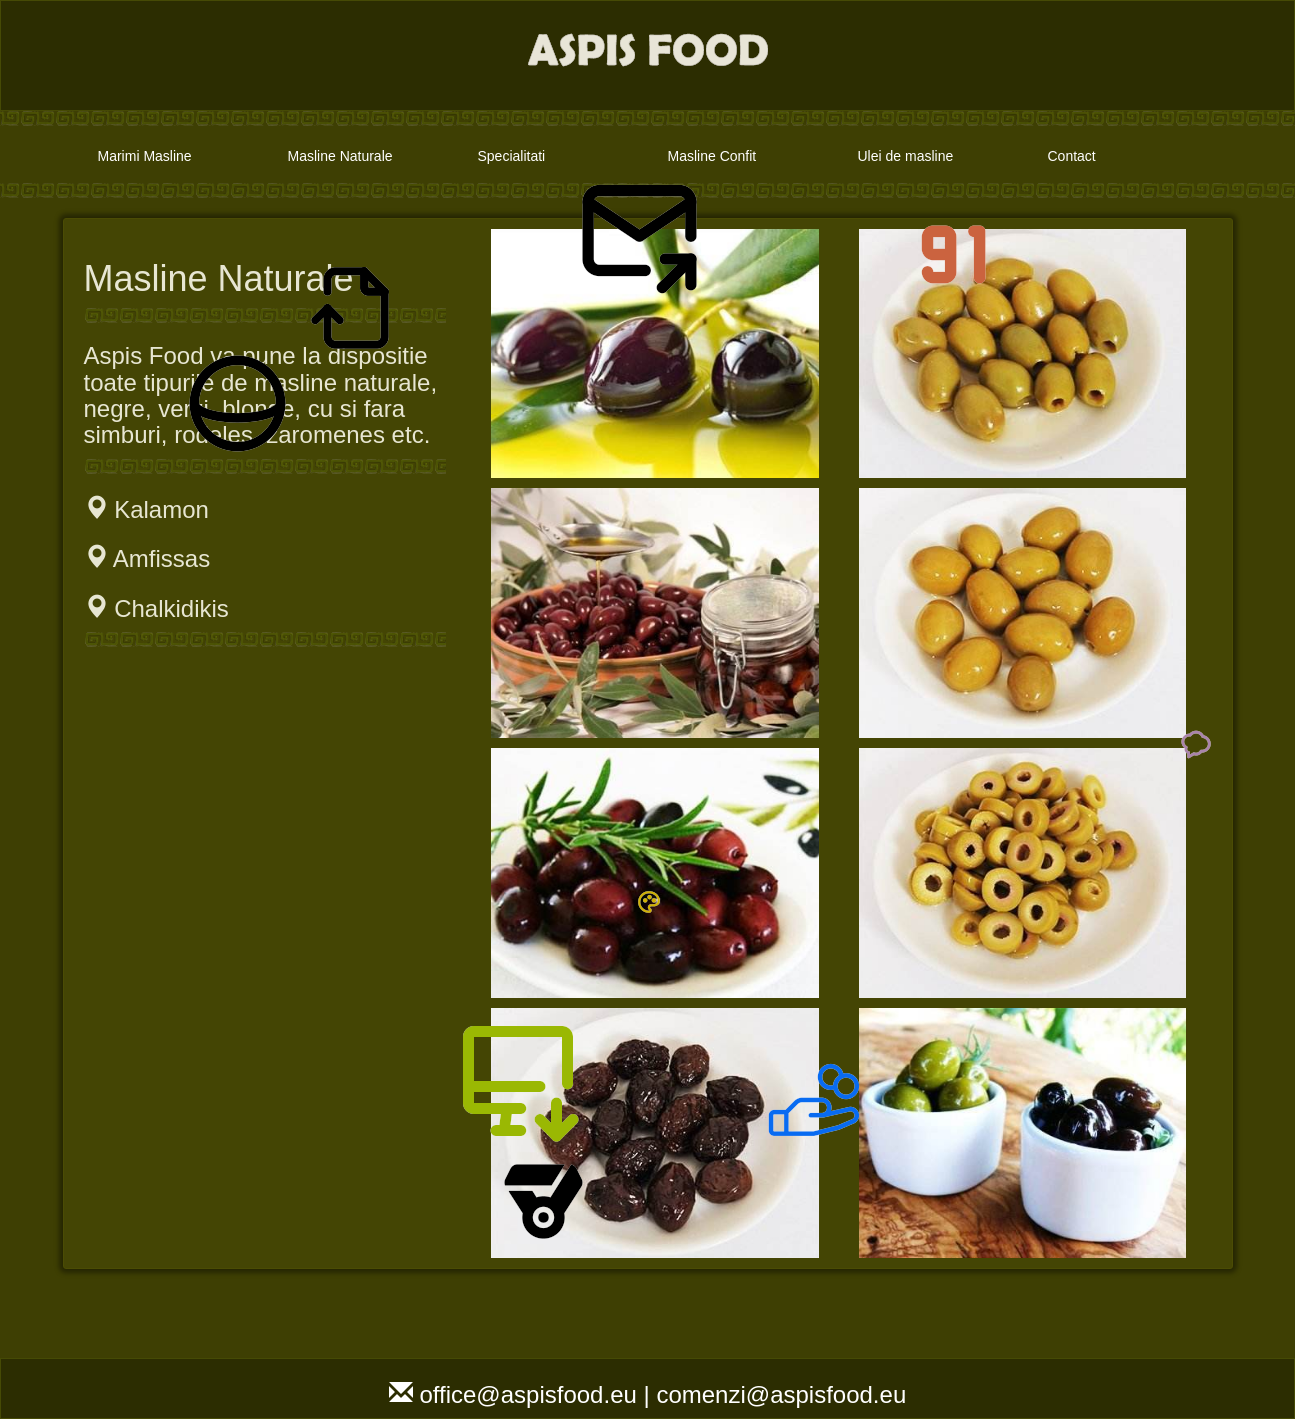  What do you see at coordinates (649, 902) in the screenshot?
I see `customize theme or color settings` at bounding box center [649, 902].